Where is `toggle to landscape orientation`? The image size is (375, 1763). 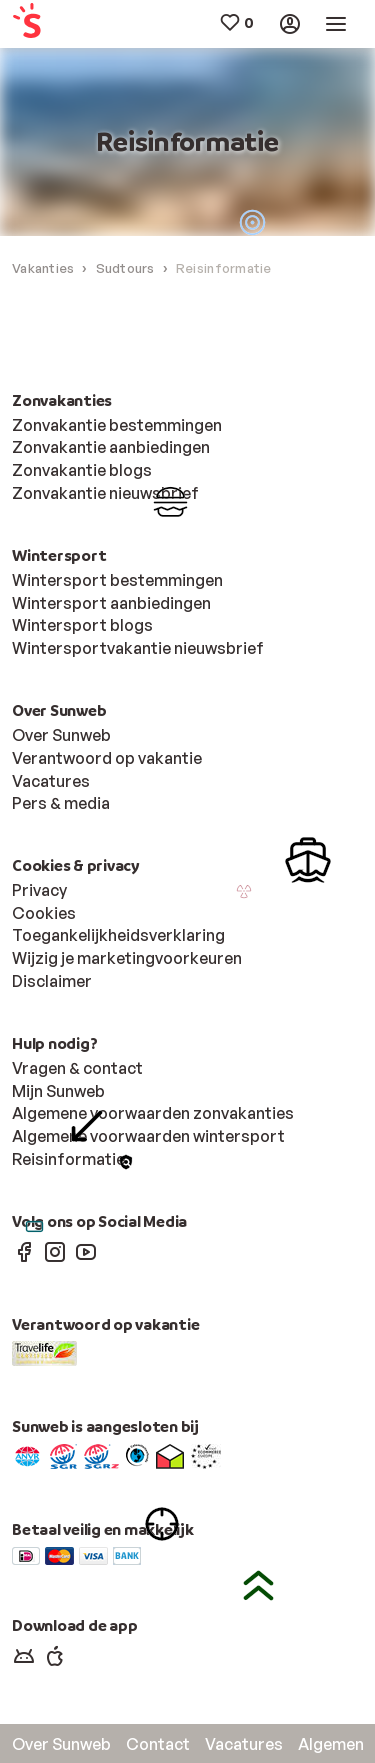
toggle to landscape orientation is located at coordinates (34, 1226).